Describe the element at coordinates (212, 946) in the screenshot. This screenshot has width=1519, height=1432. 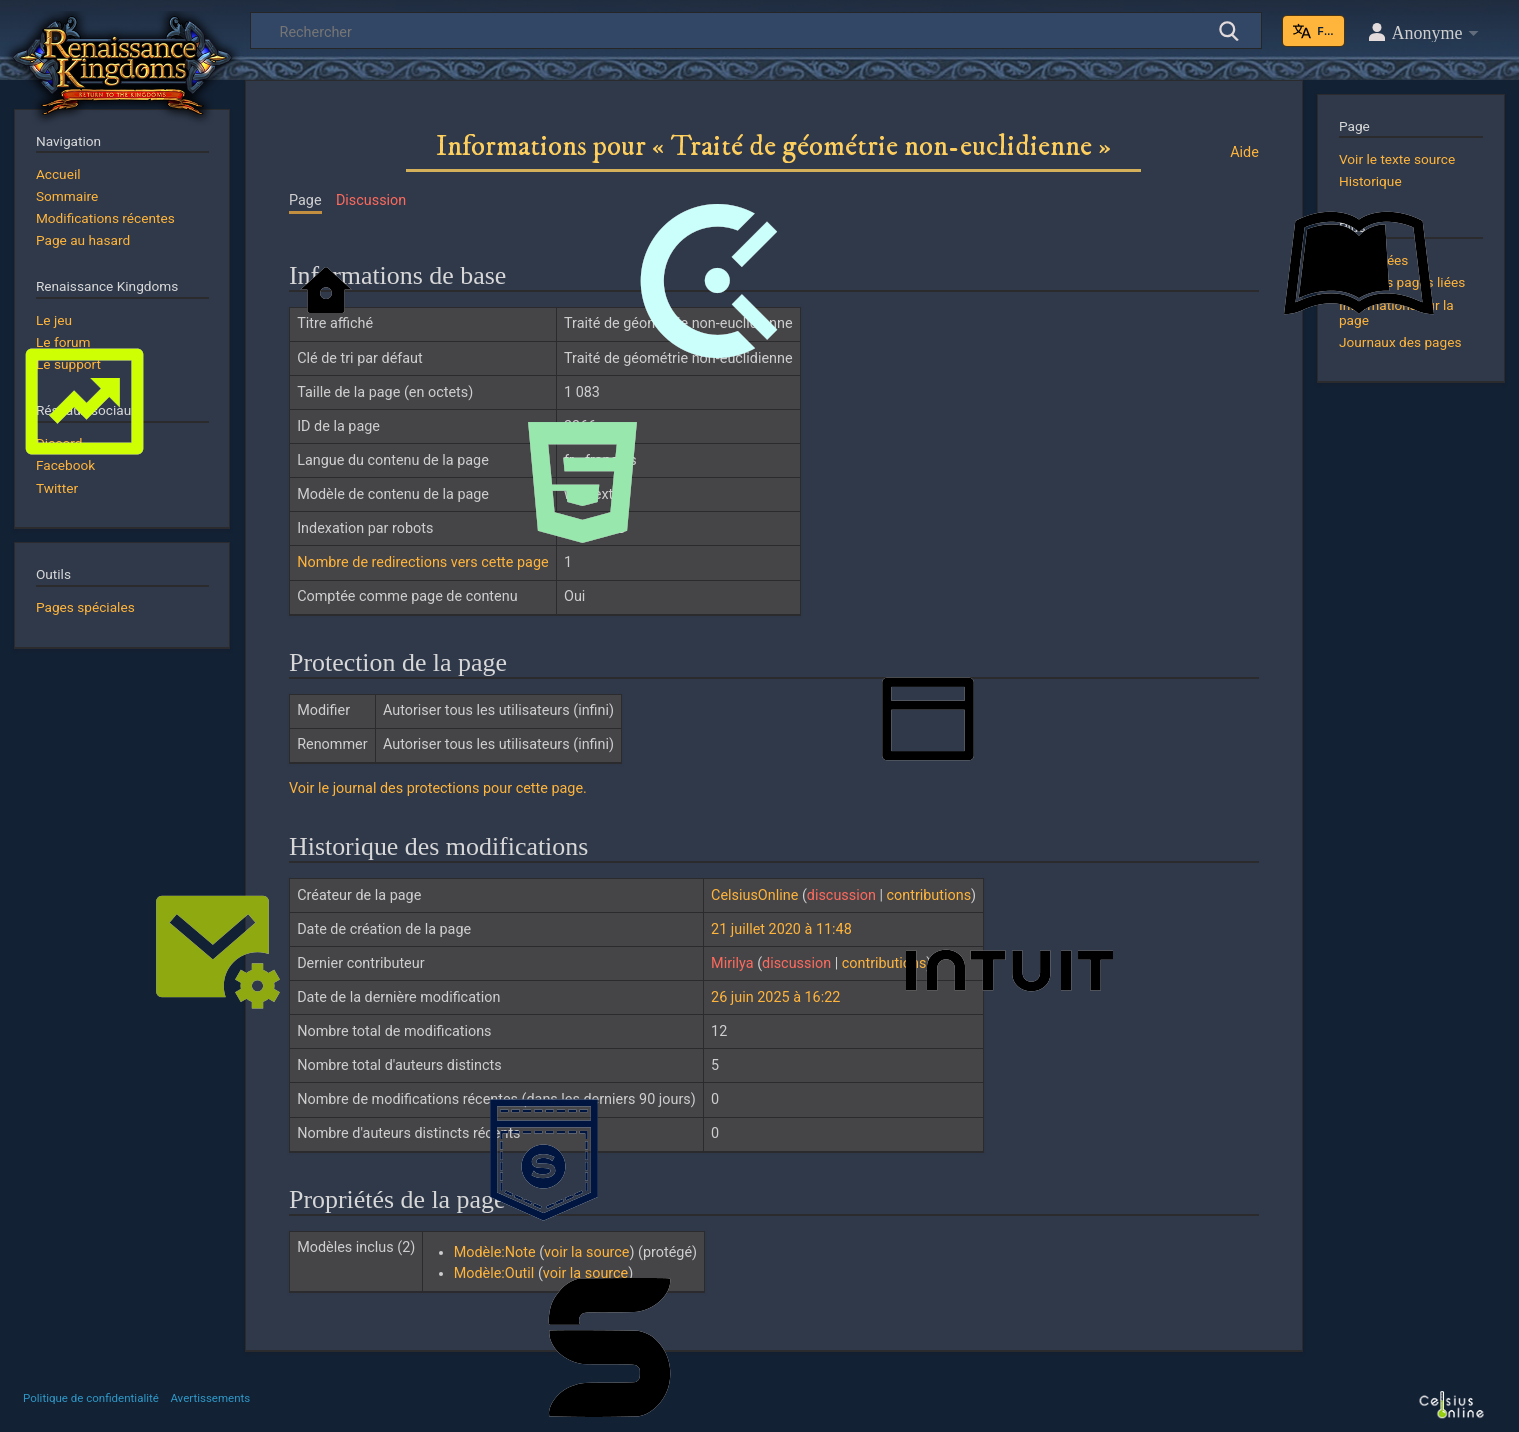
I see `access email settings` at that location.